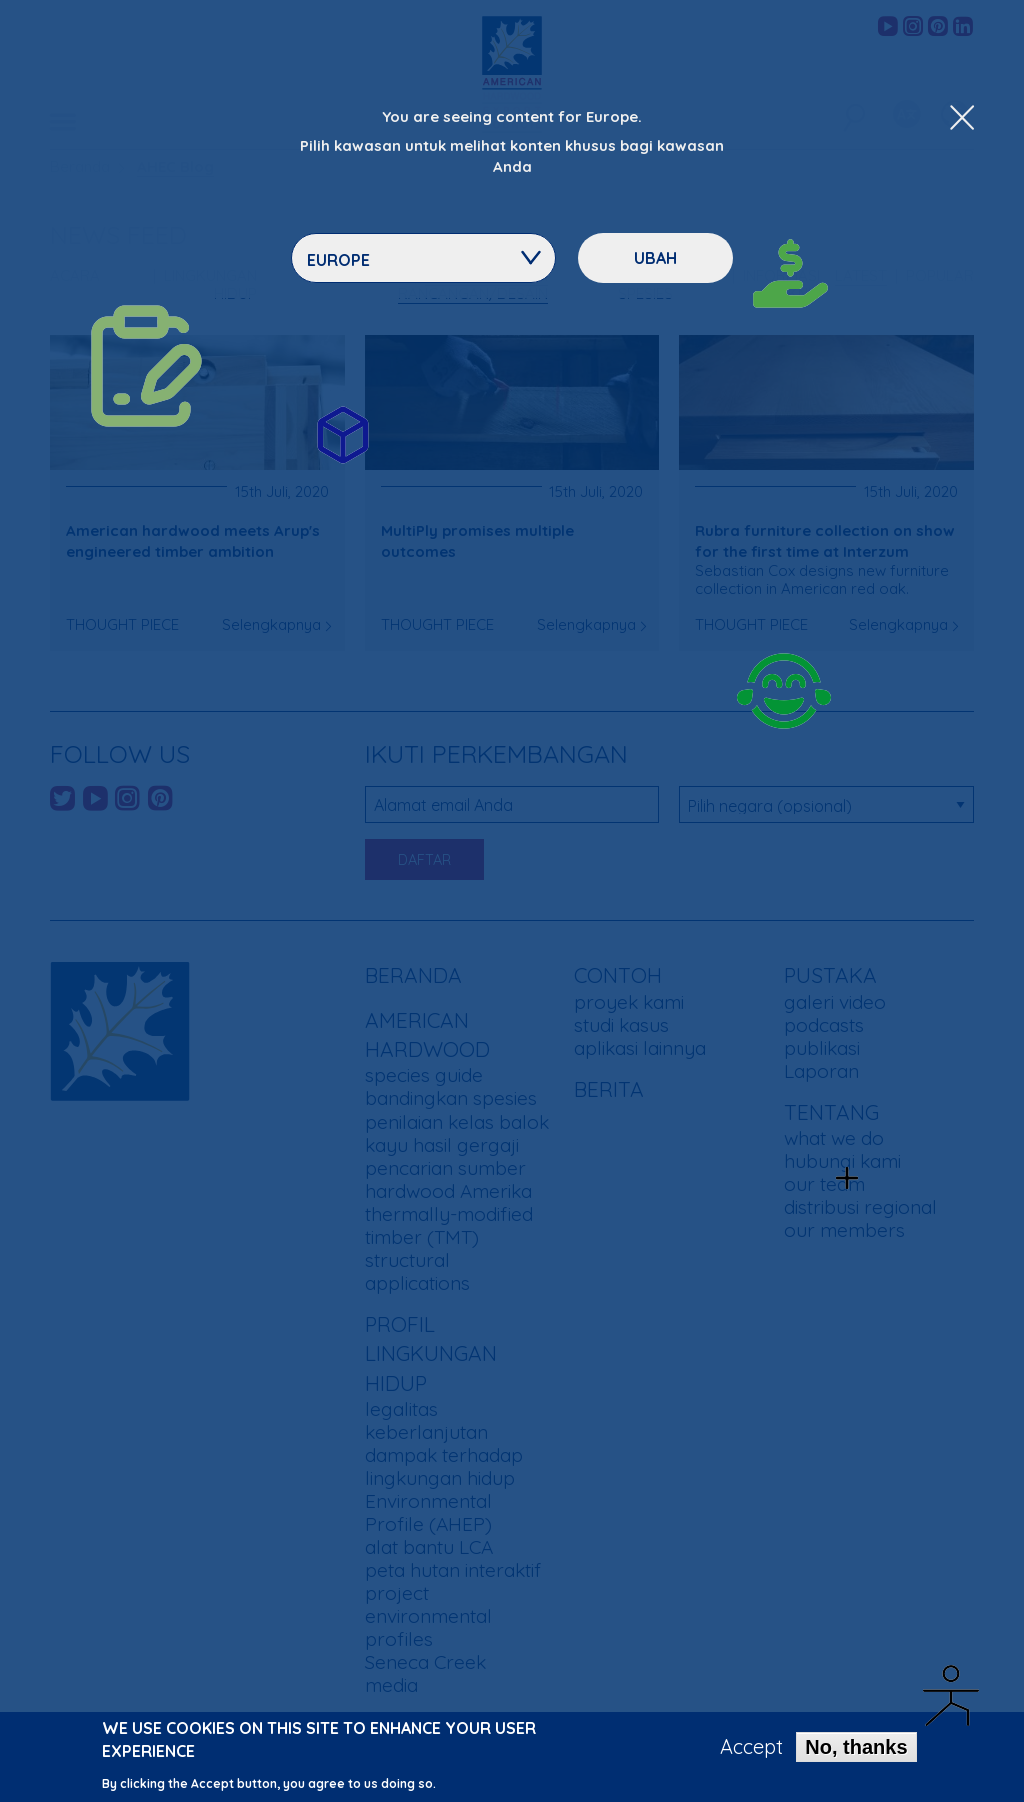  Describe the element at coordinates (951, 1698) in the screenshot. I see `access tai chi or meditation exercises` at that location.